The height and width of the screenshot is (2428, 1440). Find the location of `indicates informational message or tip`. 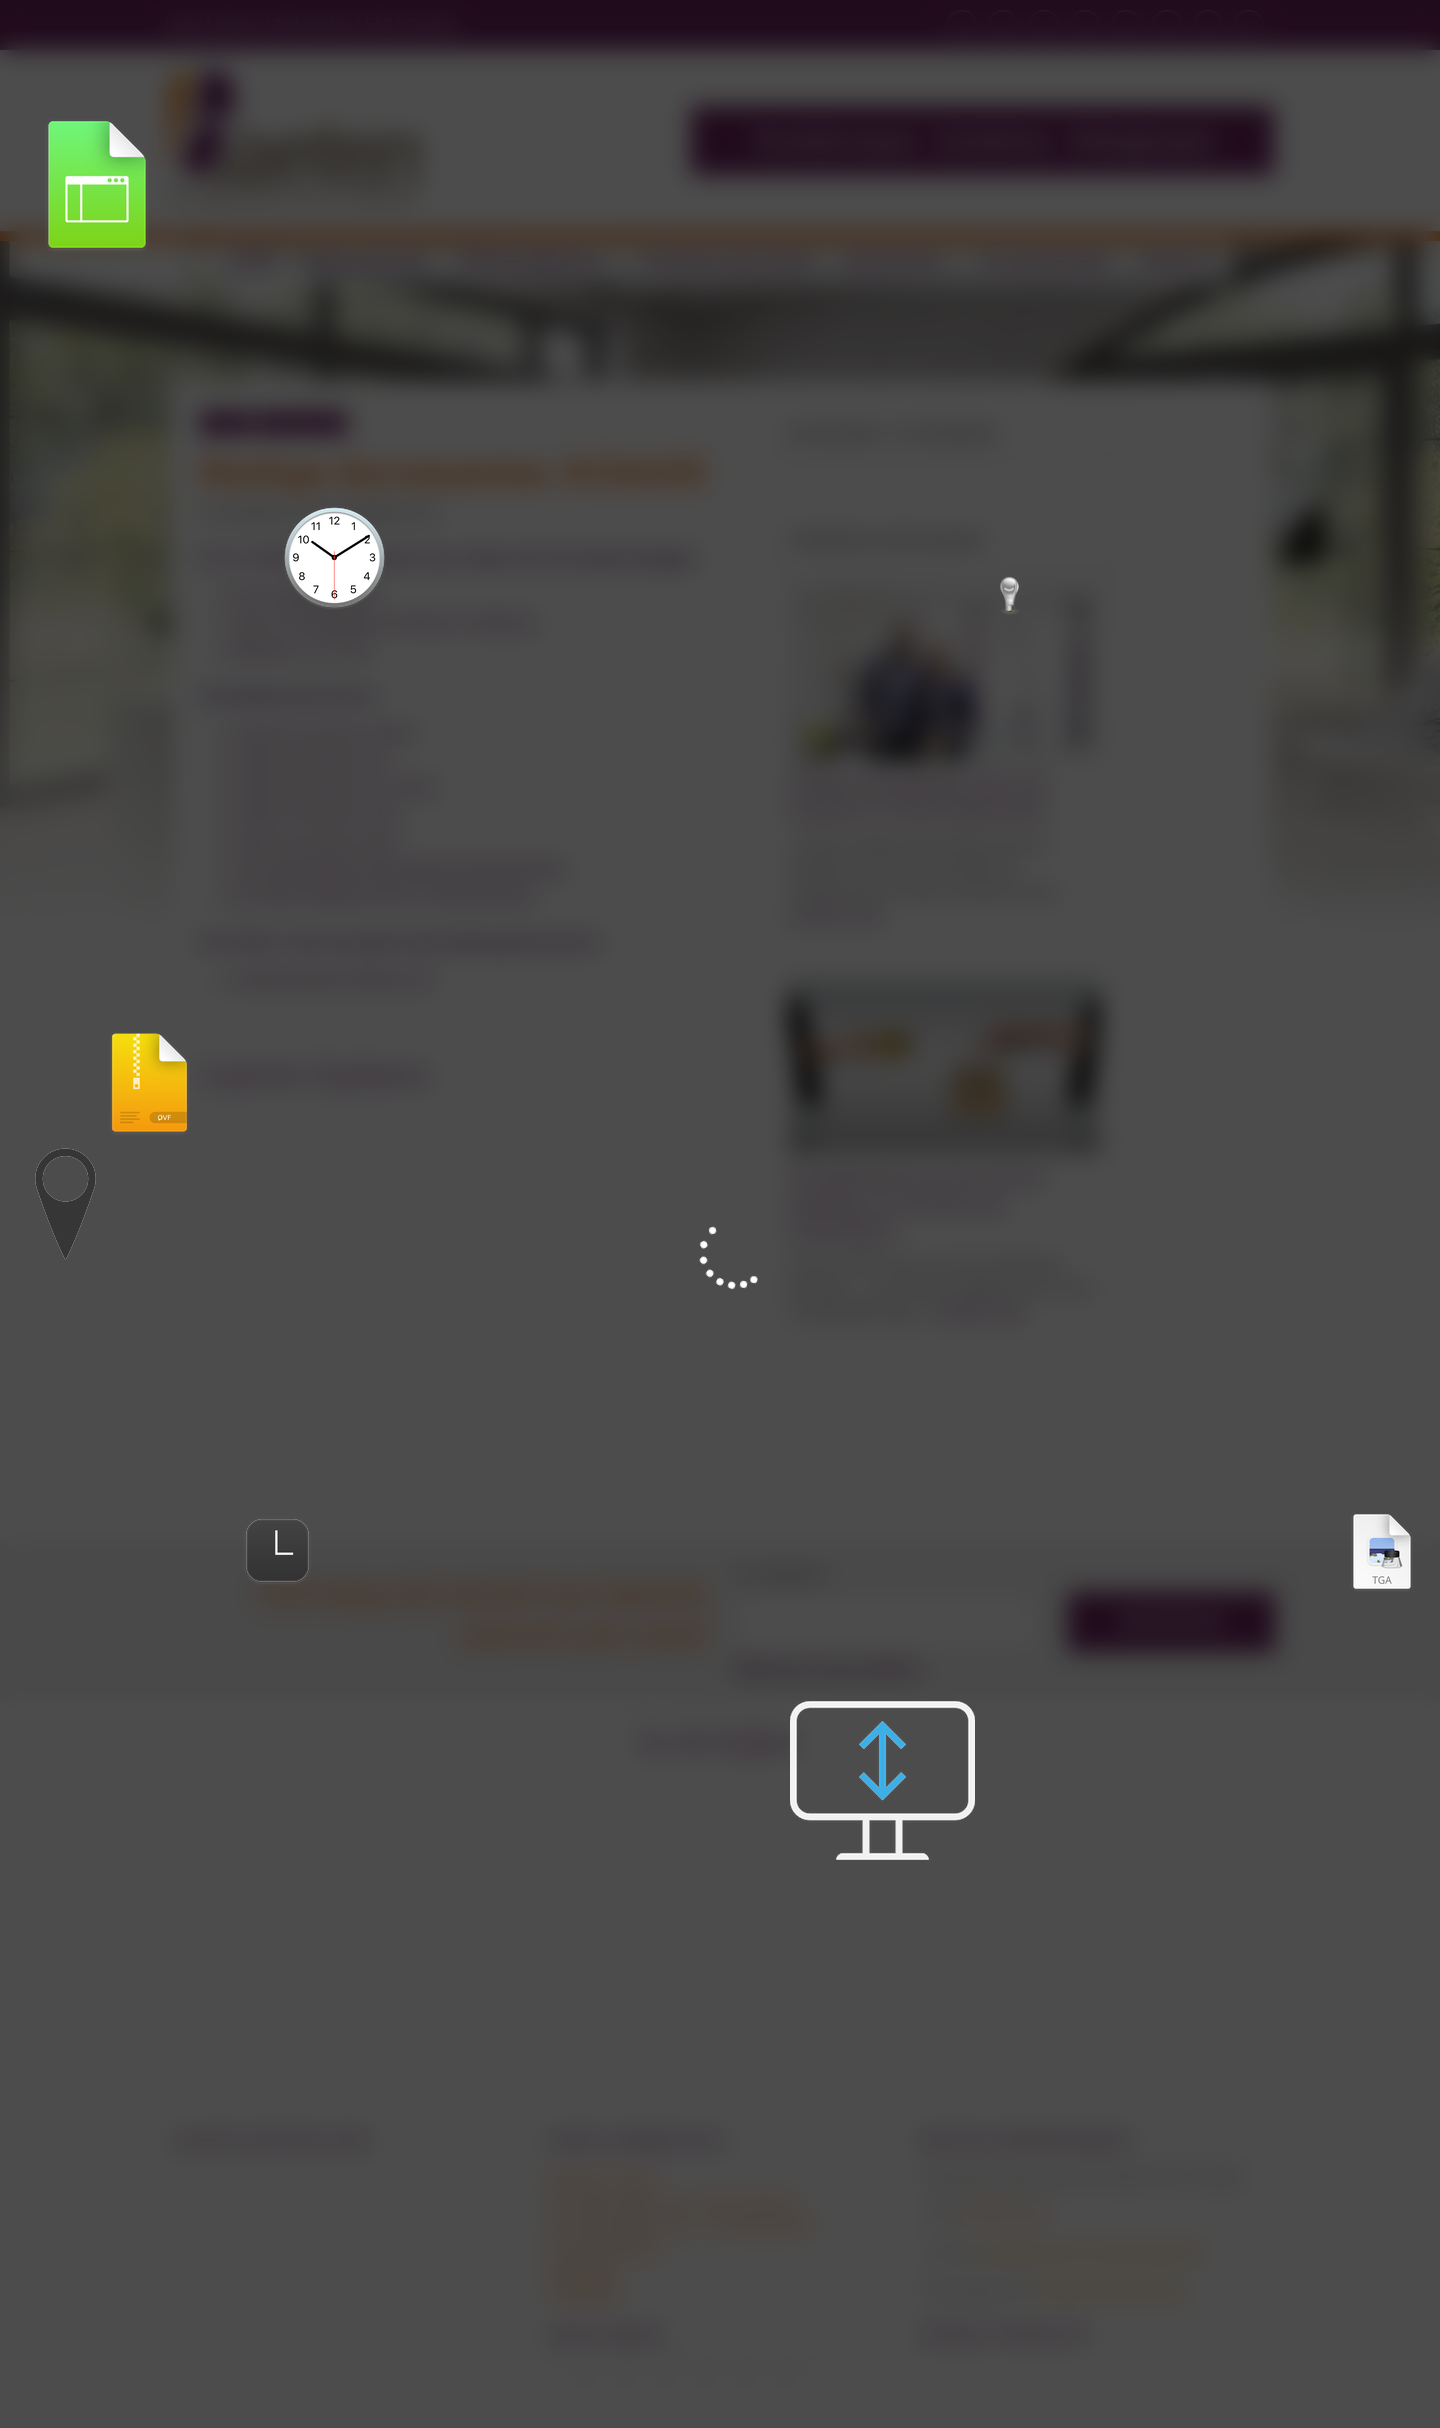

indicates informational message or tip is located at coordinates (1010, 596).